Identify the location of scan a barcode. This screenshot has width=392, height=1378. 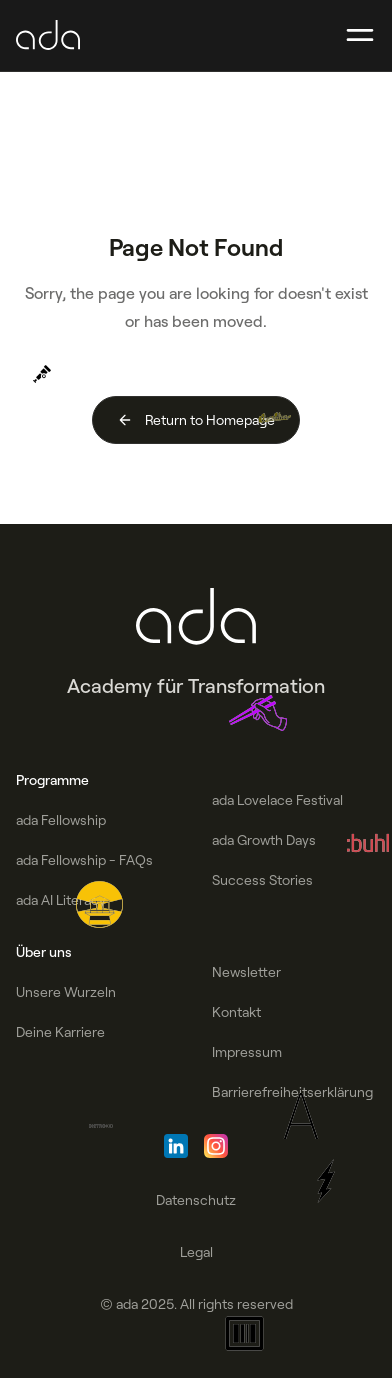
(244, 1333).